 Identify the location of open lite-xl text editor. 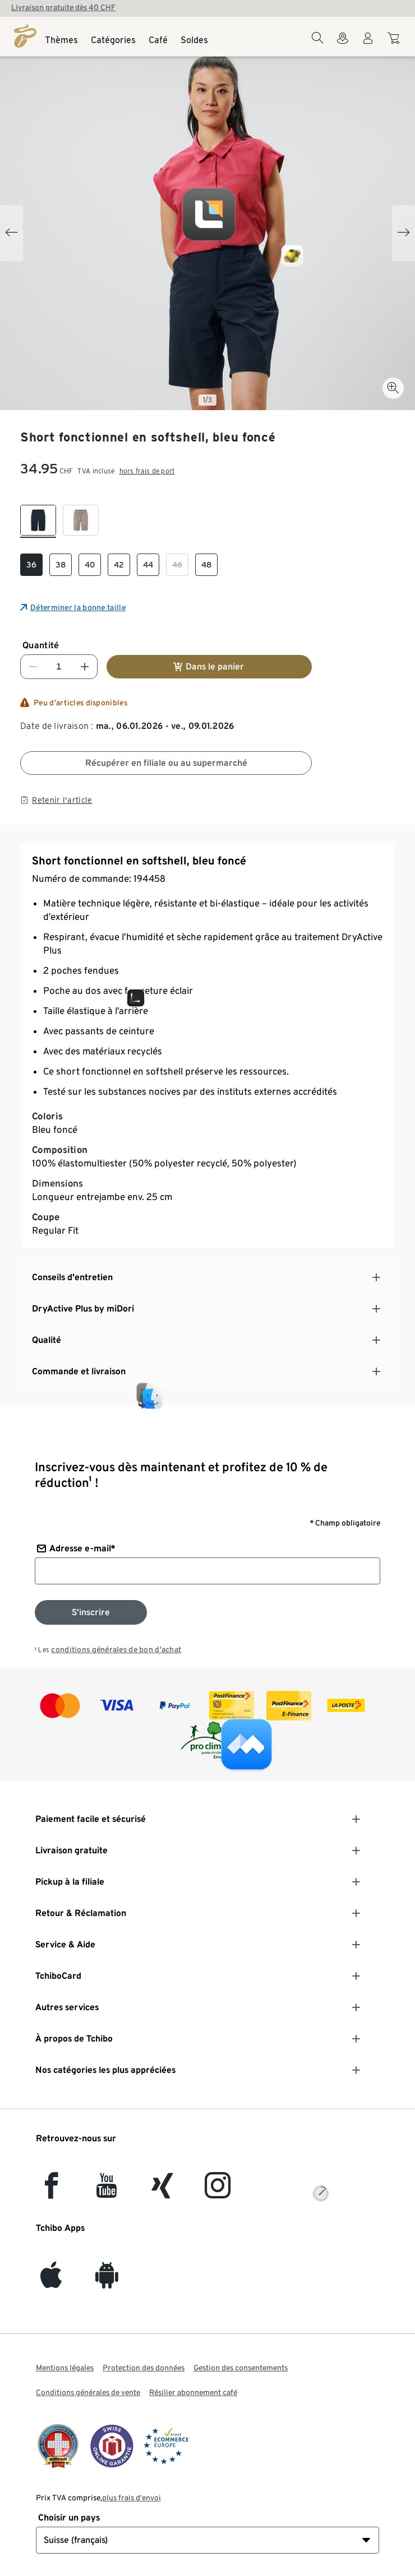
(209, 214).